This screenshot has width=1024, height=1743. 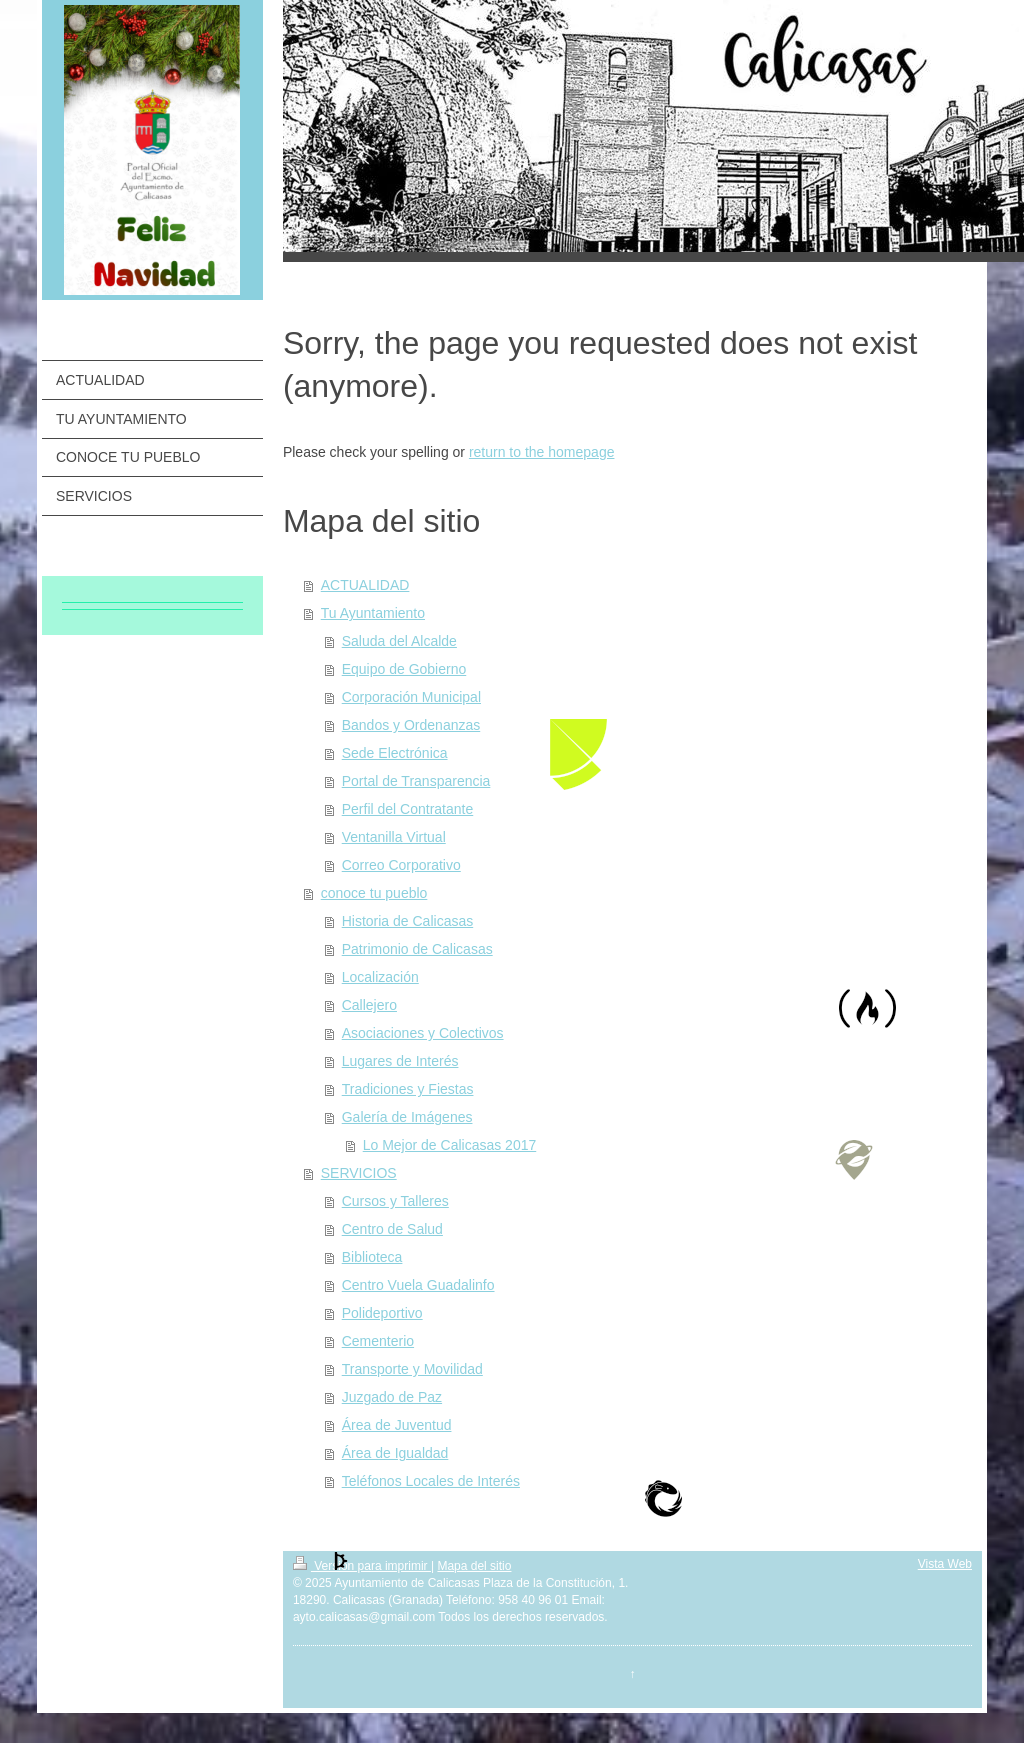 What do you see at coordinates (578, 754) in the screenshot?
I see `open Poetry package manager` at bounding box center [578, 754].